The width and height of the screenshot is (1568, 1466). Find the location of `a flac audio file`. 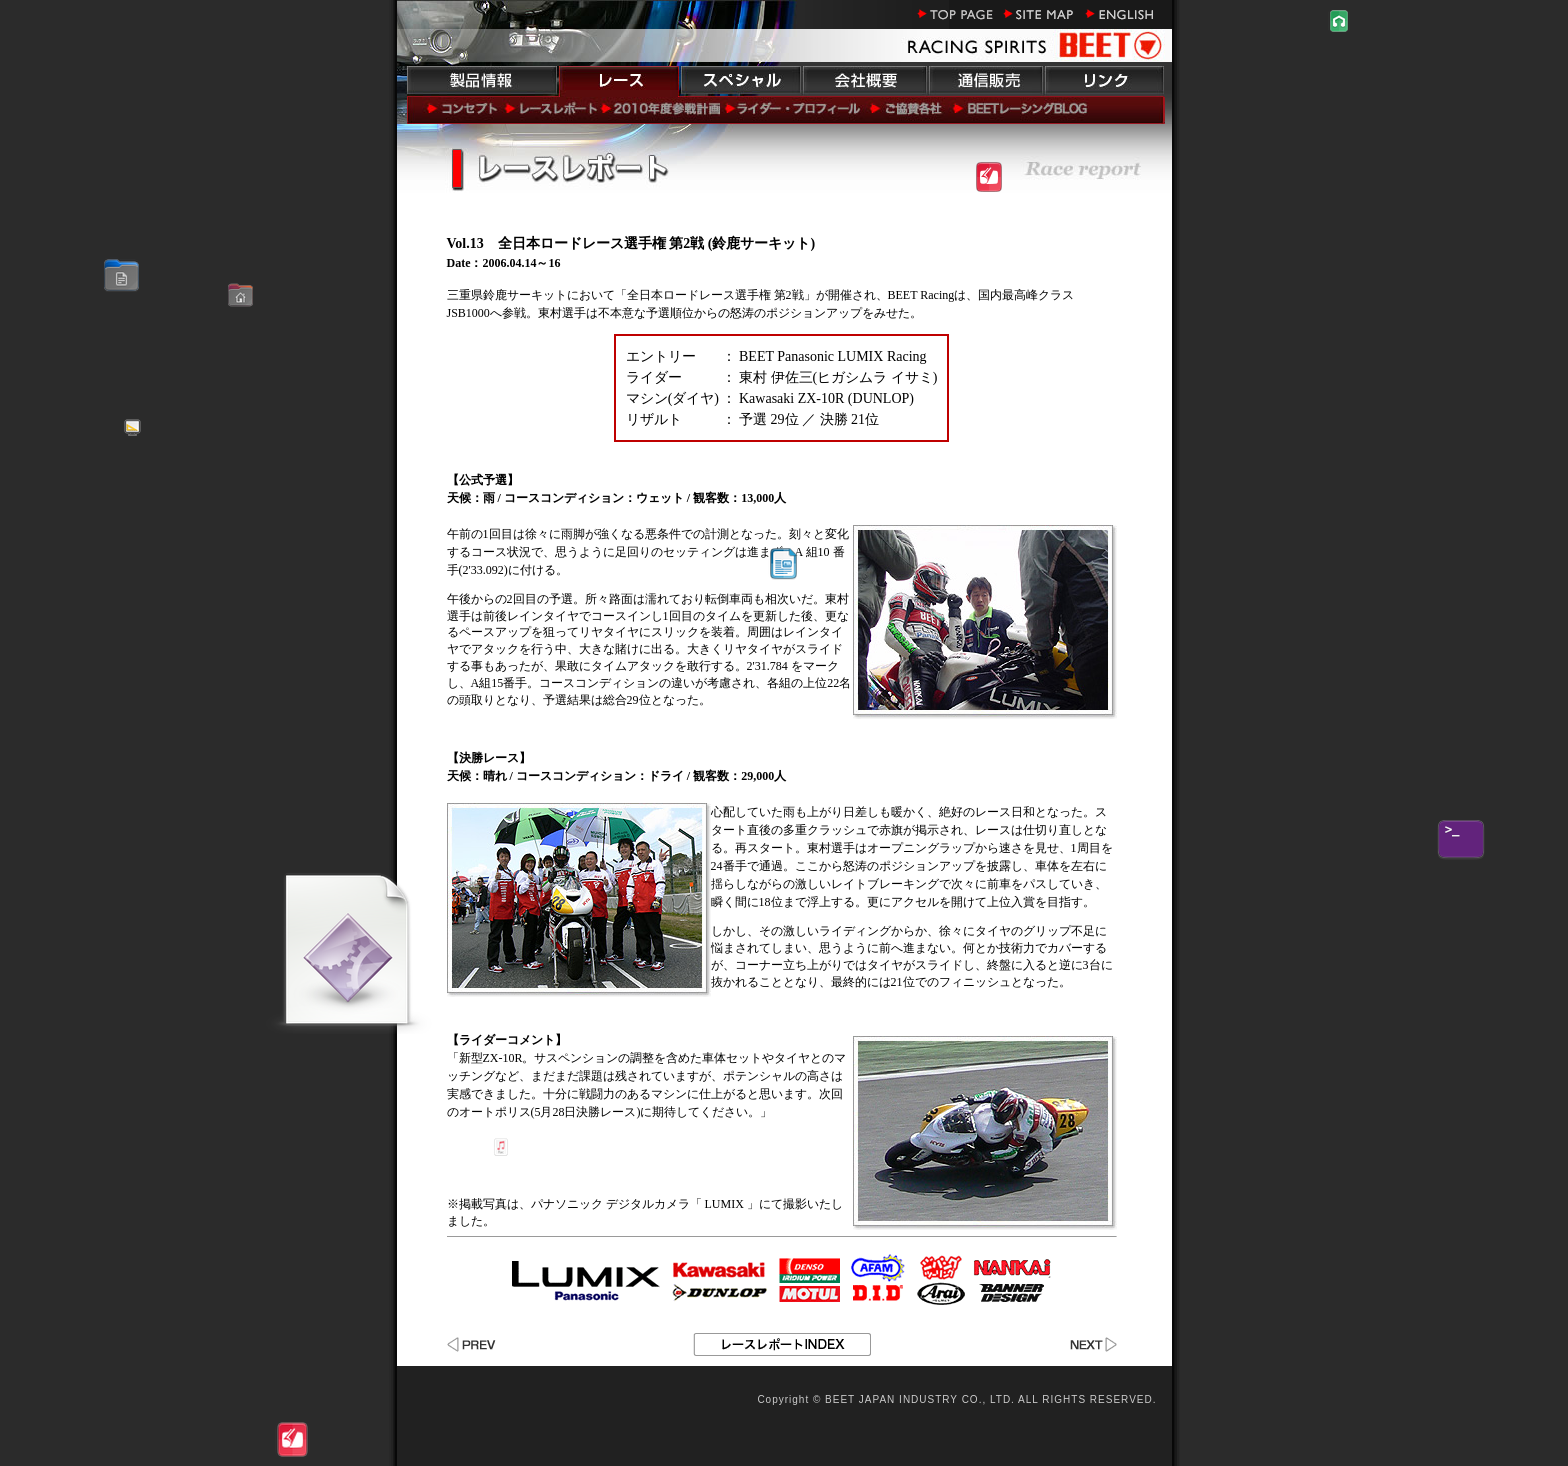

a flac audio file is located at coordinates (501, 1147).